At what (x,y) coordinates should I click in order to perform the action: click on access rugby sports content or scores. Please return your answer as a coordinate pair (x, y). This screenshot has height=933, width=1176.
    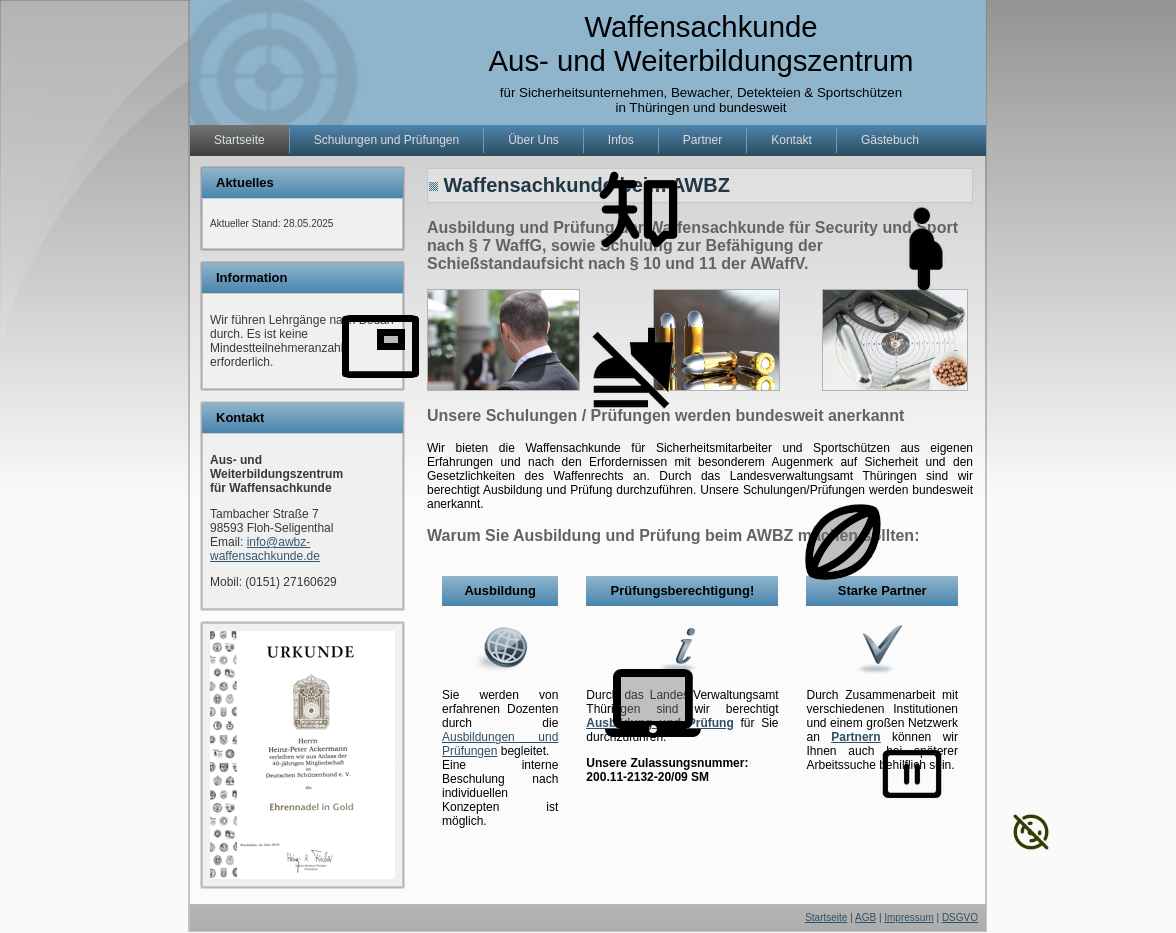
    Looking at the image, I should click on (843, 542).